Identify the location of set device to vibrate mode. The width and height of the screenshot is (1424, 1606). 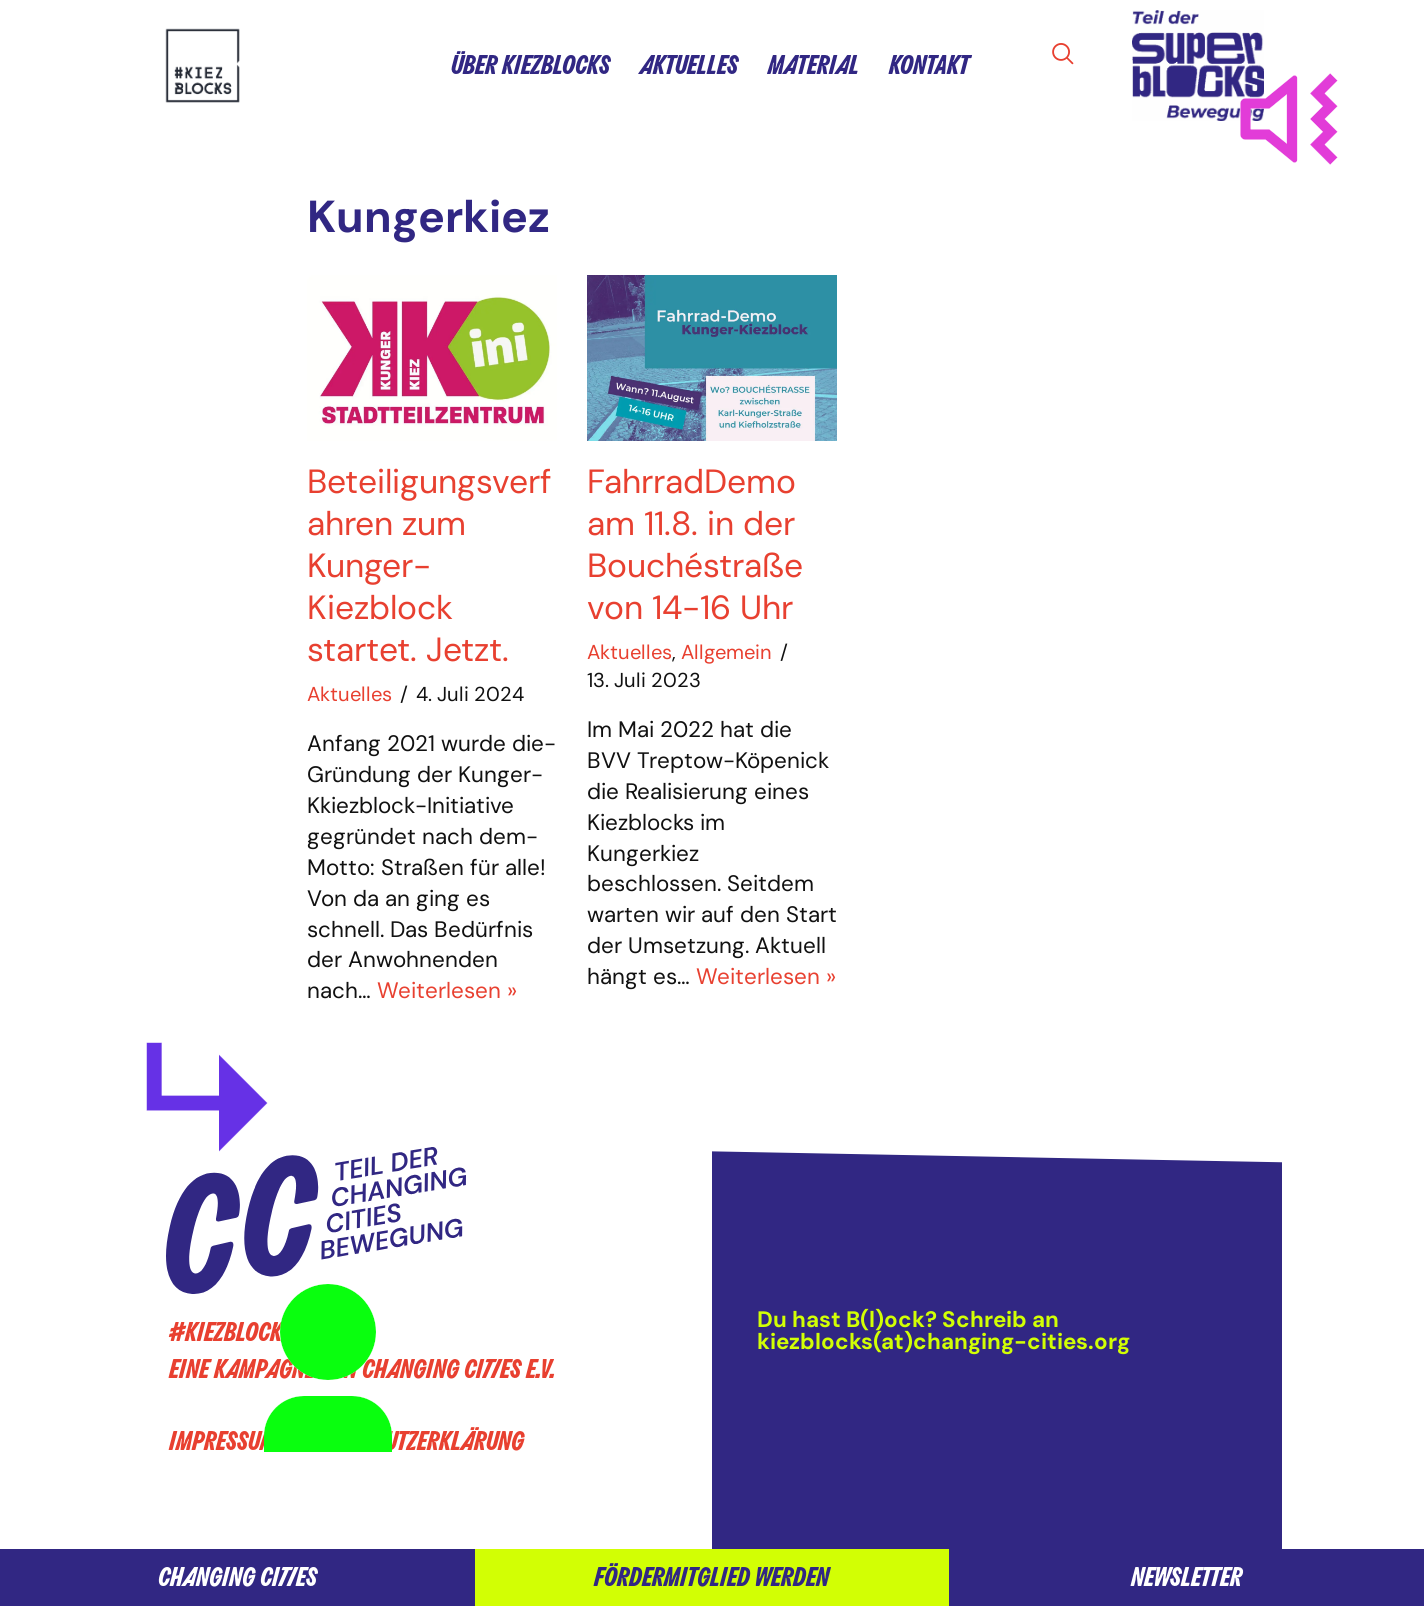
(1292, 119).